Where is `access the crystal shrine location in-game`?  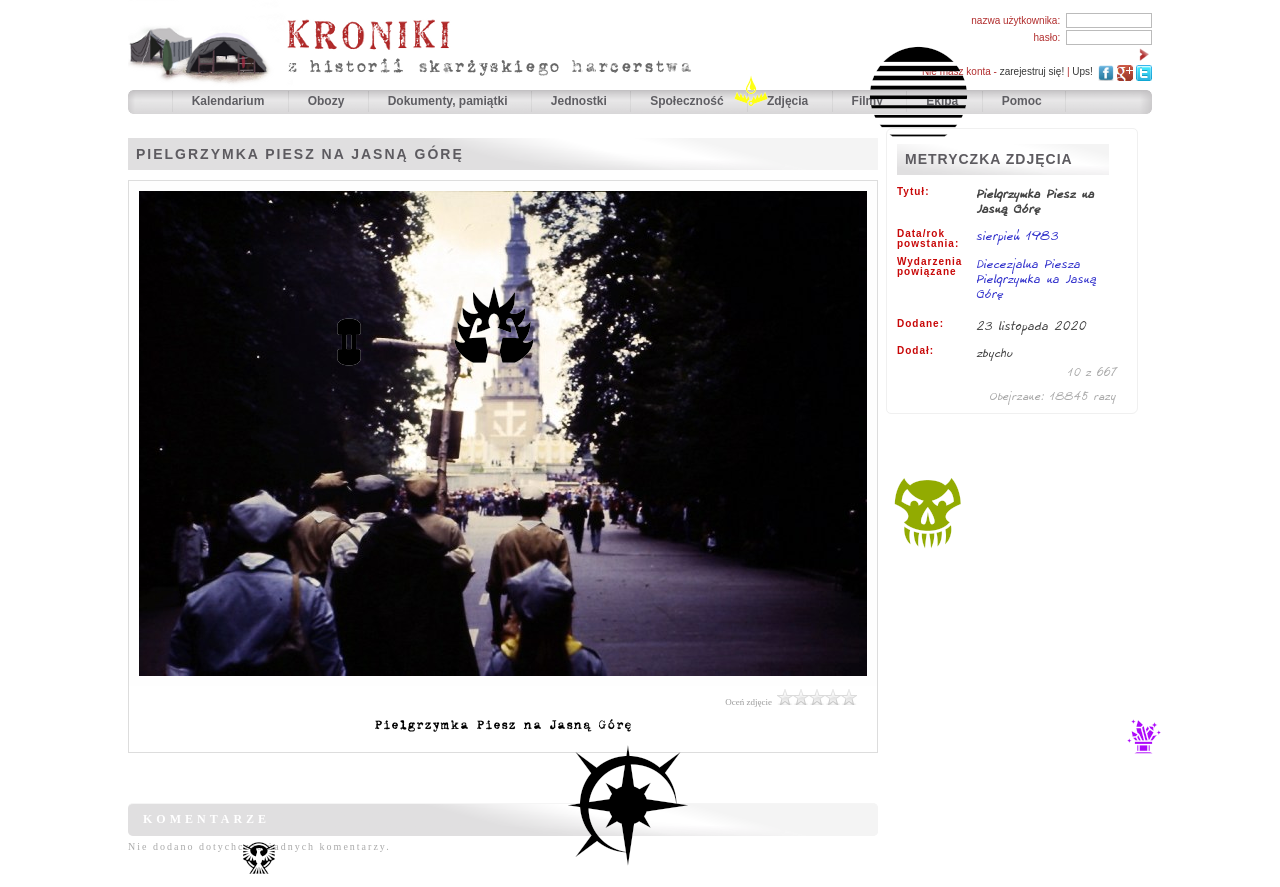 access the crystal shrine location in-game is located at coordinates (1143, 736).